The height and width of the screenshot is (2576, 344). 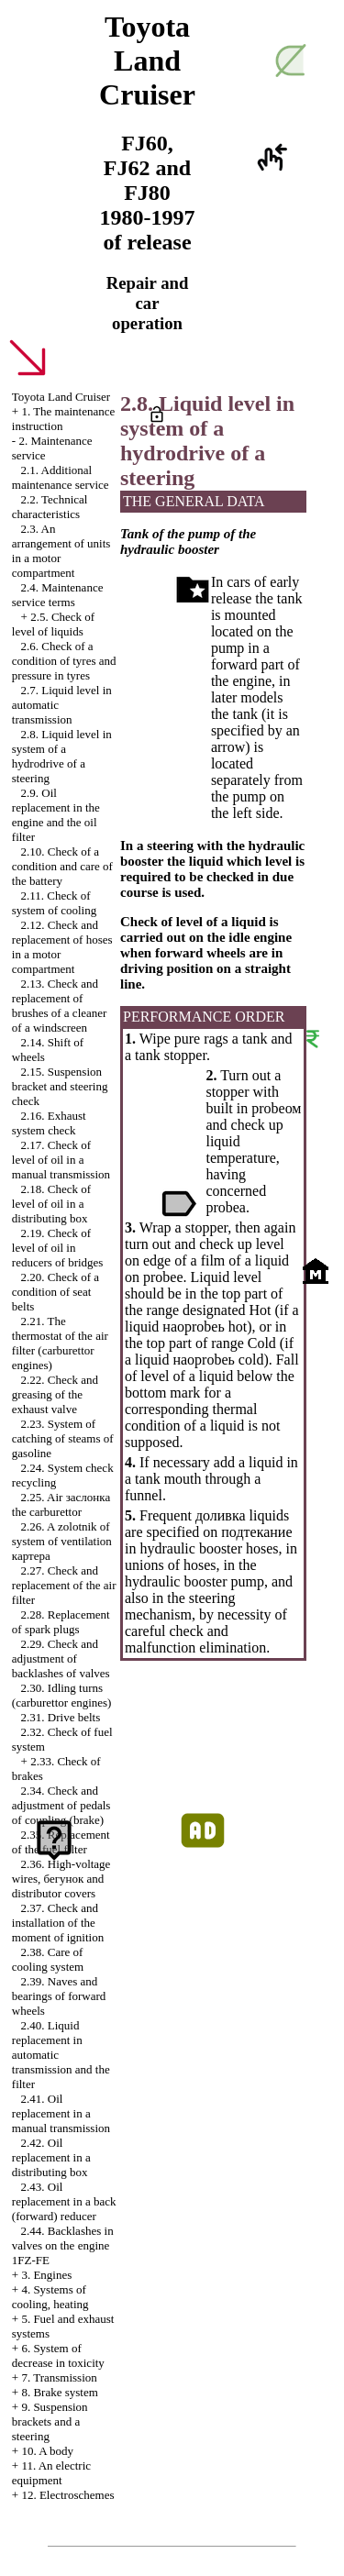 What do you see at coordinates (157, 415) in the screenshot?
I see `indicates an unlocked or unsecured state` at bounding box center [157, 415].